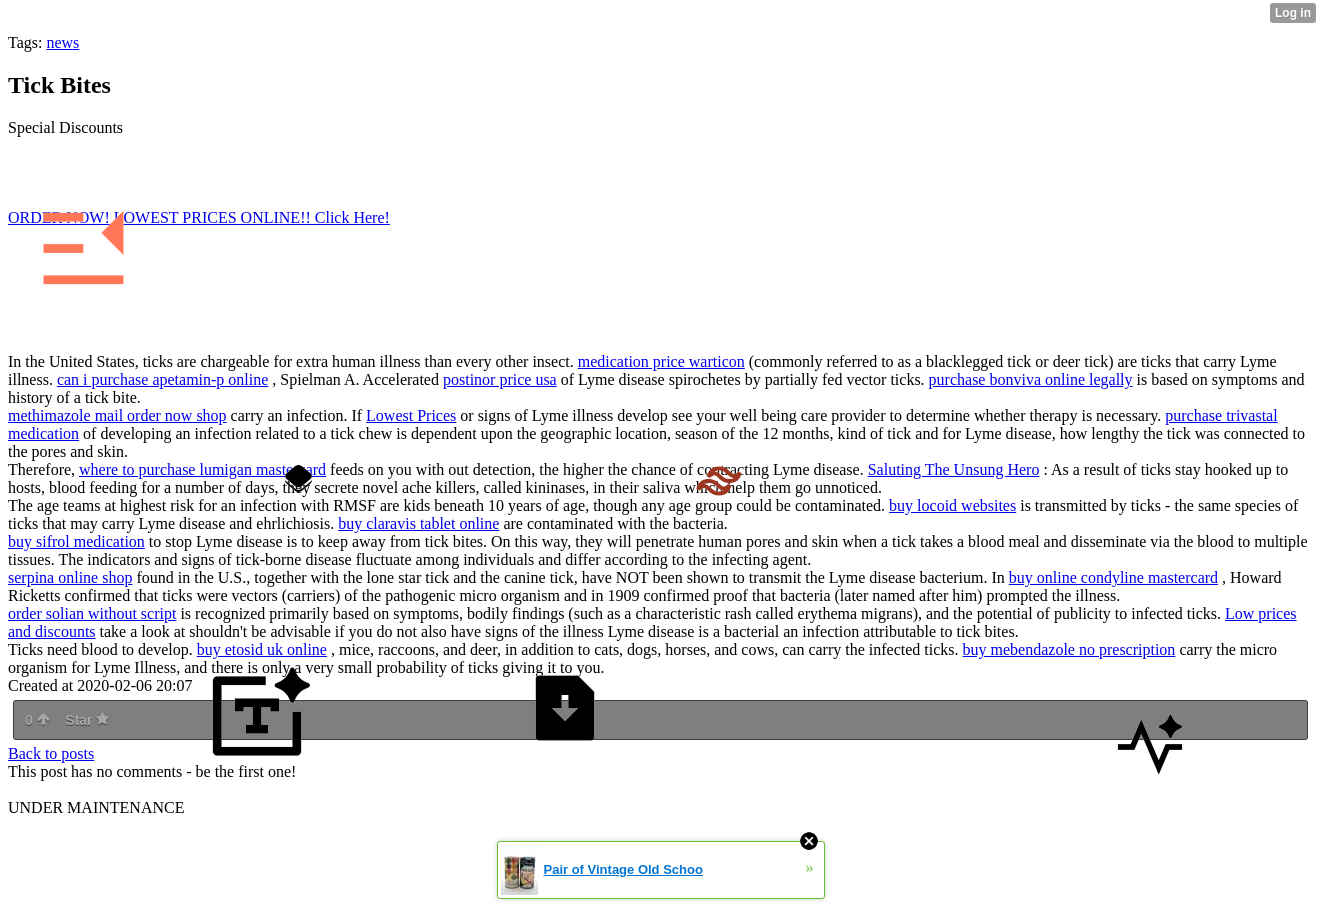 This screenshot has width=1321, height=910. I want to click on tailwind css framework logo, so click(719, 481).